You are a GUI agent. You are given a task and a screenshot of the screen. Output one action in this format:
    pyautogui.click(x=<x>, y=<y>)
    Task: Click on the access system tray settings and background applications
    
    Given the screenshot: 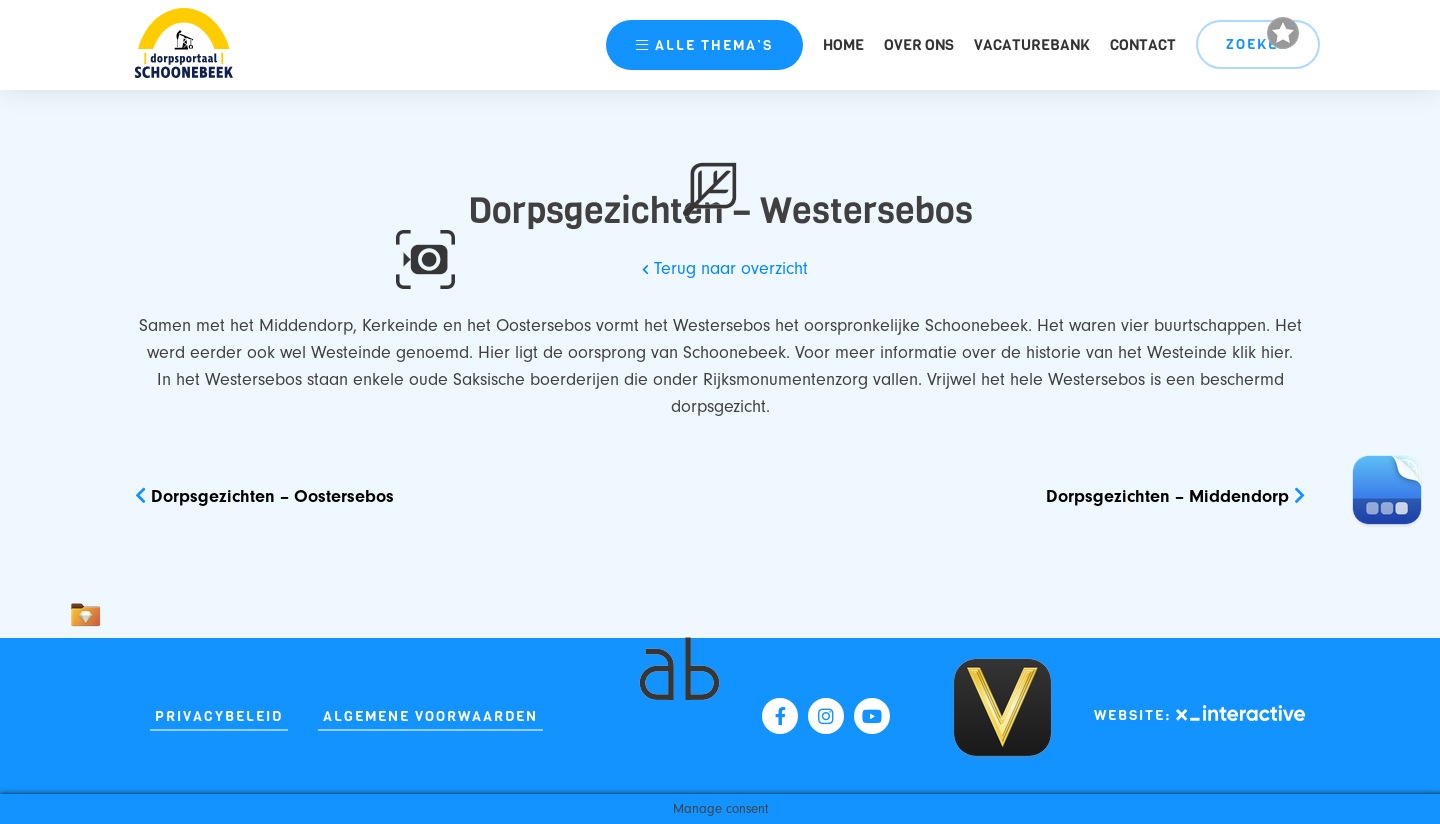 What is the action you would take?
    pyautogui.click(x=1387, y=490)
    